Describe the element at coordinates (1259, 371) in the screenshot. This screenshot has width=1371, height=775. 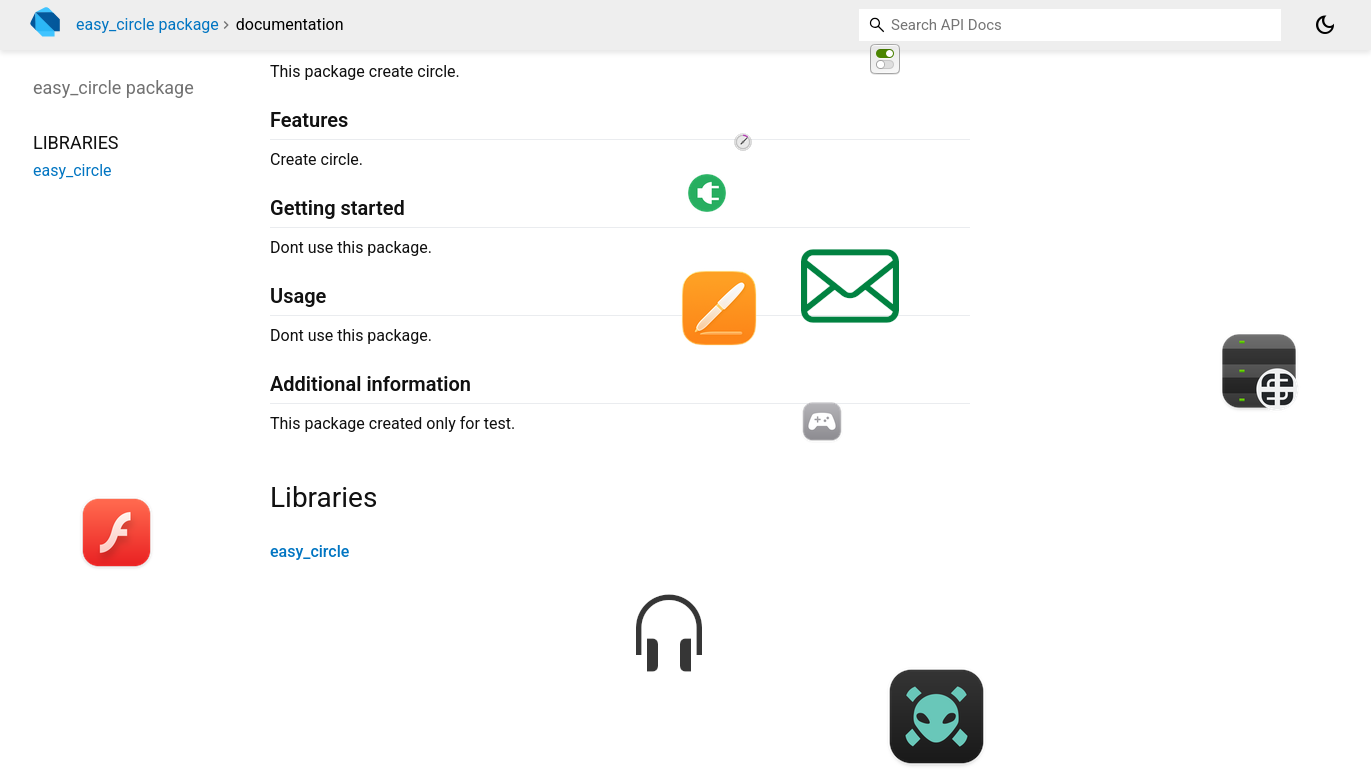
I see `configure windows network sharing settings` at that location.